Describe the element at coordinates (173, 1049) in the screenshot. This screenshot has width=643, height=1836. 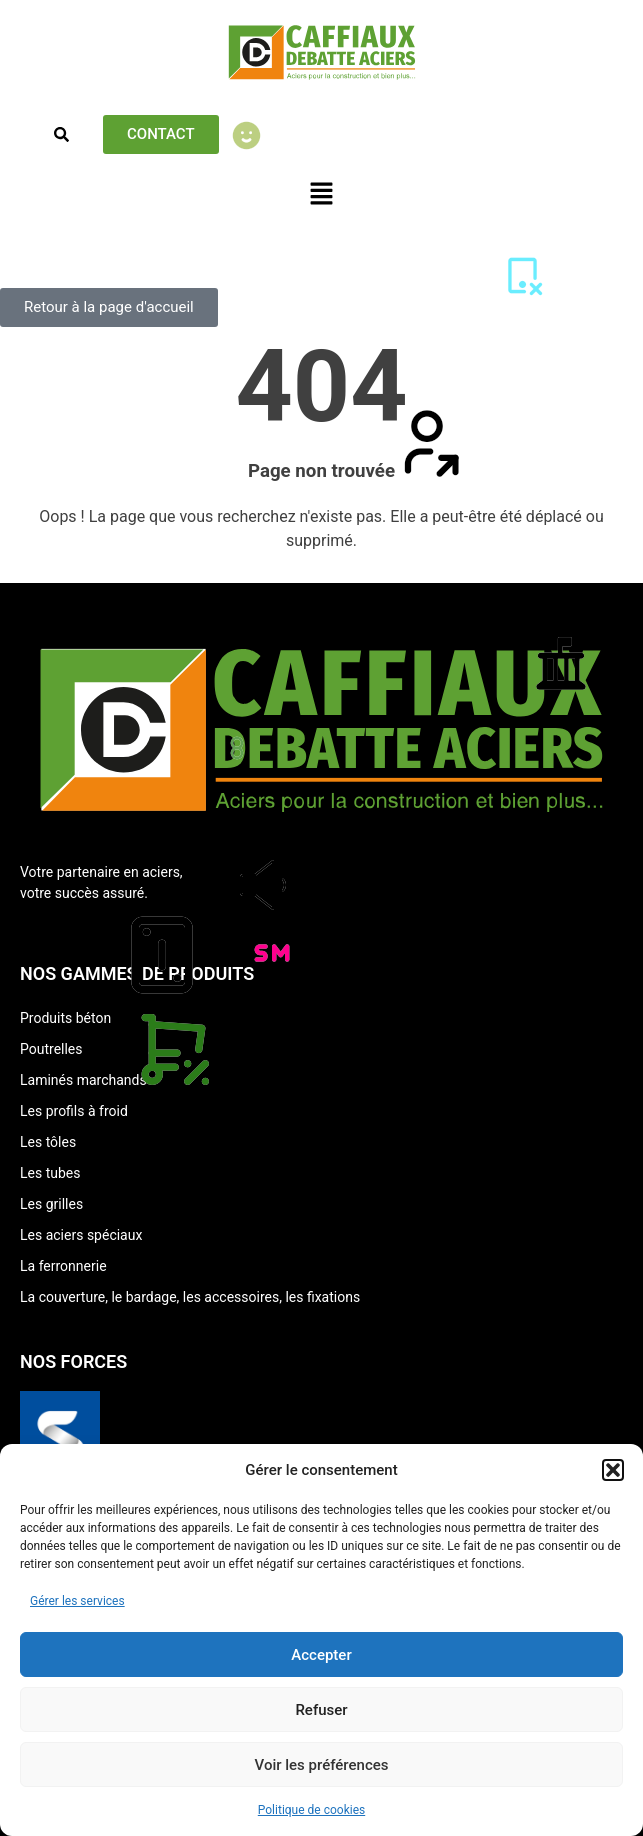
I see `view discounted items in your cart` at that location.